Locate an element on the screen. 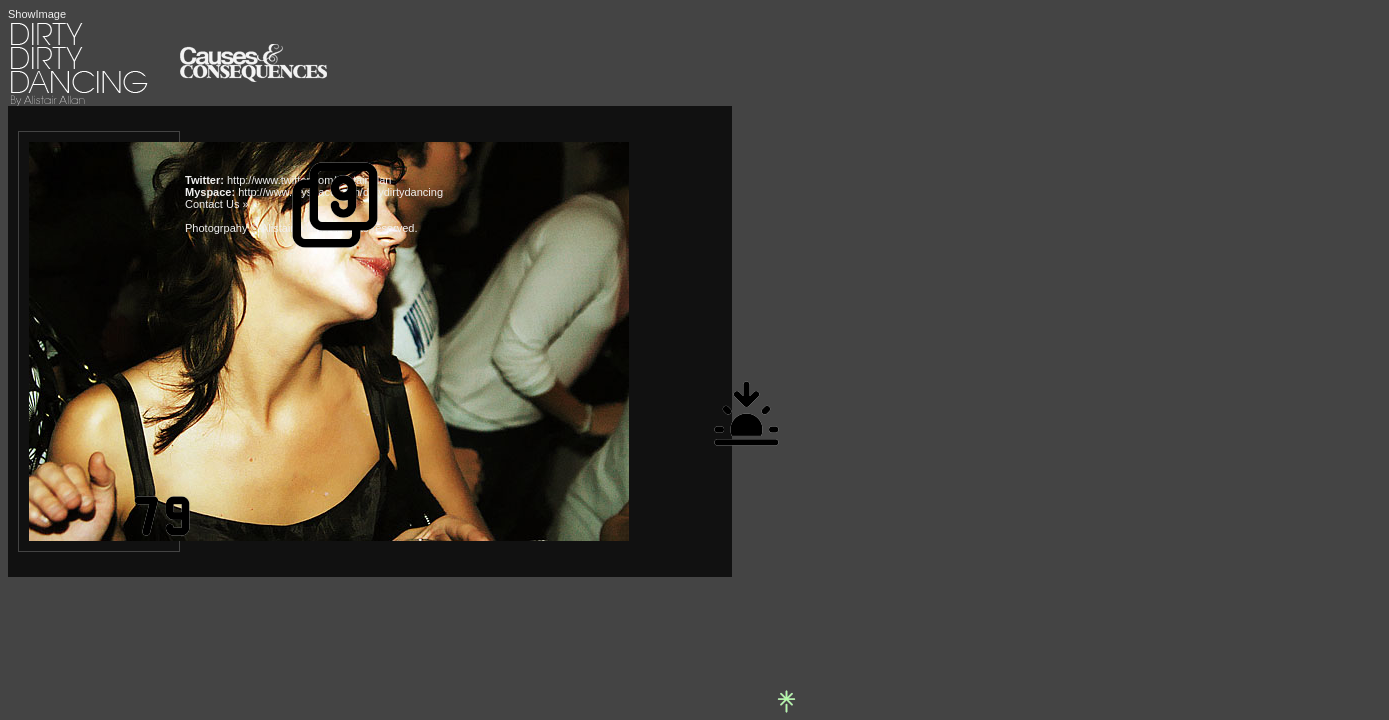 This screenshot has height=720, width=1389. link to linktree profile is located at coordinates (786, 701).